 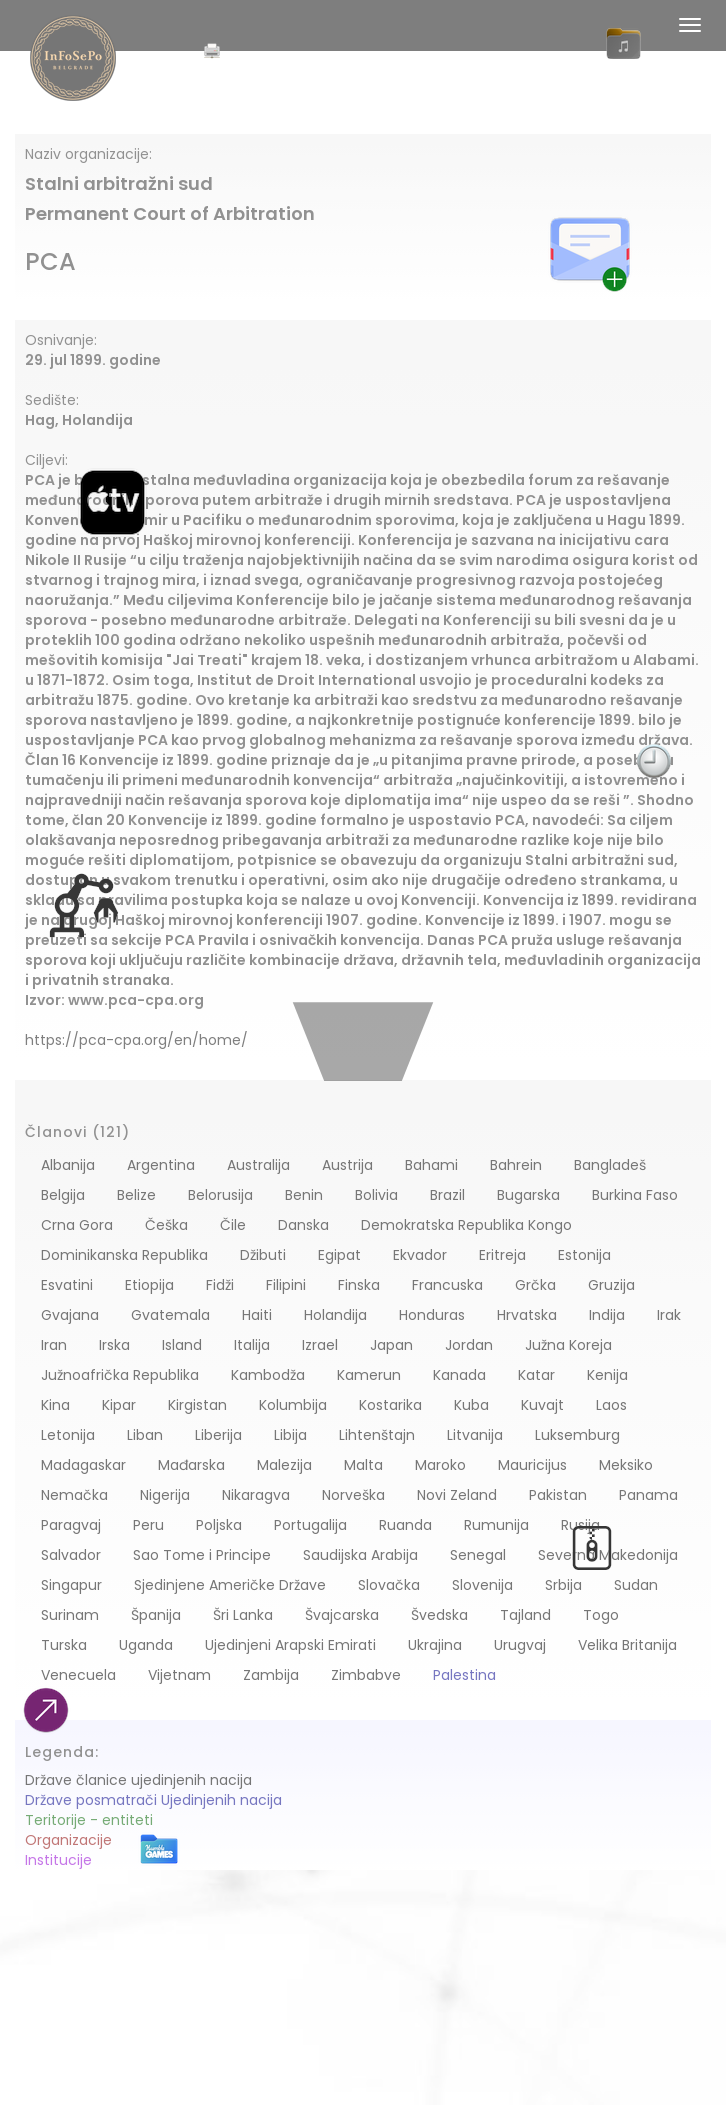 What do you see at coordinates (112, 502) in the screenshot?
I see `access Apple TV app or device` at bounding box center [112, 502].